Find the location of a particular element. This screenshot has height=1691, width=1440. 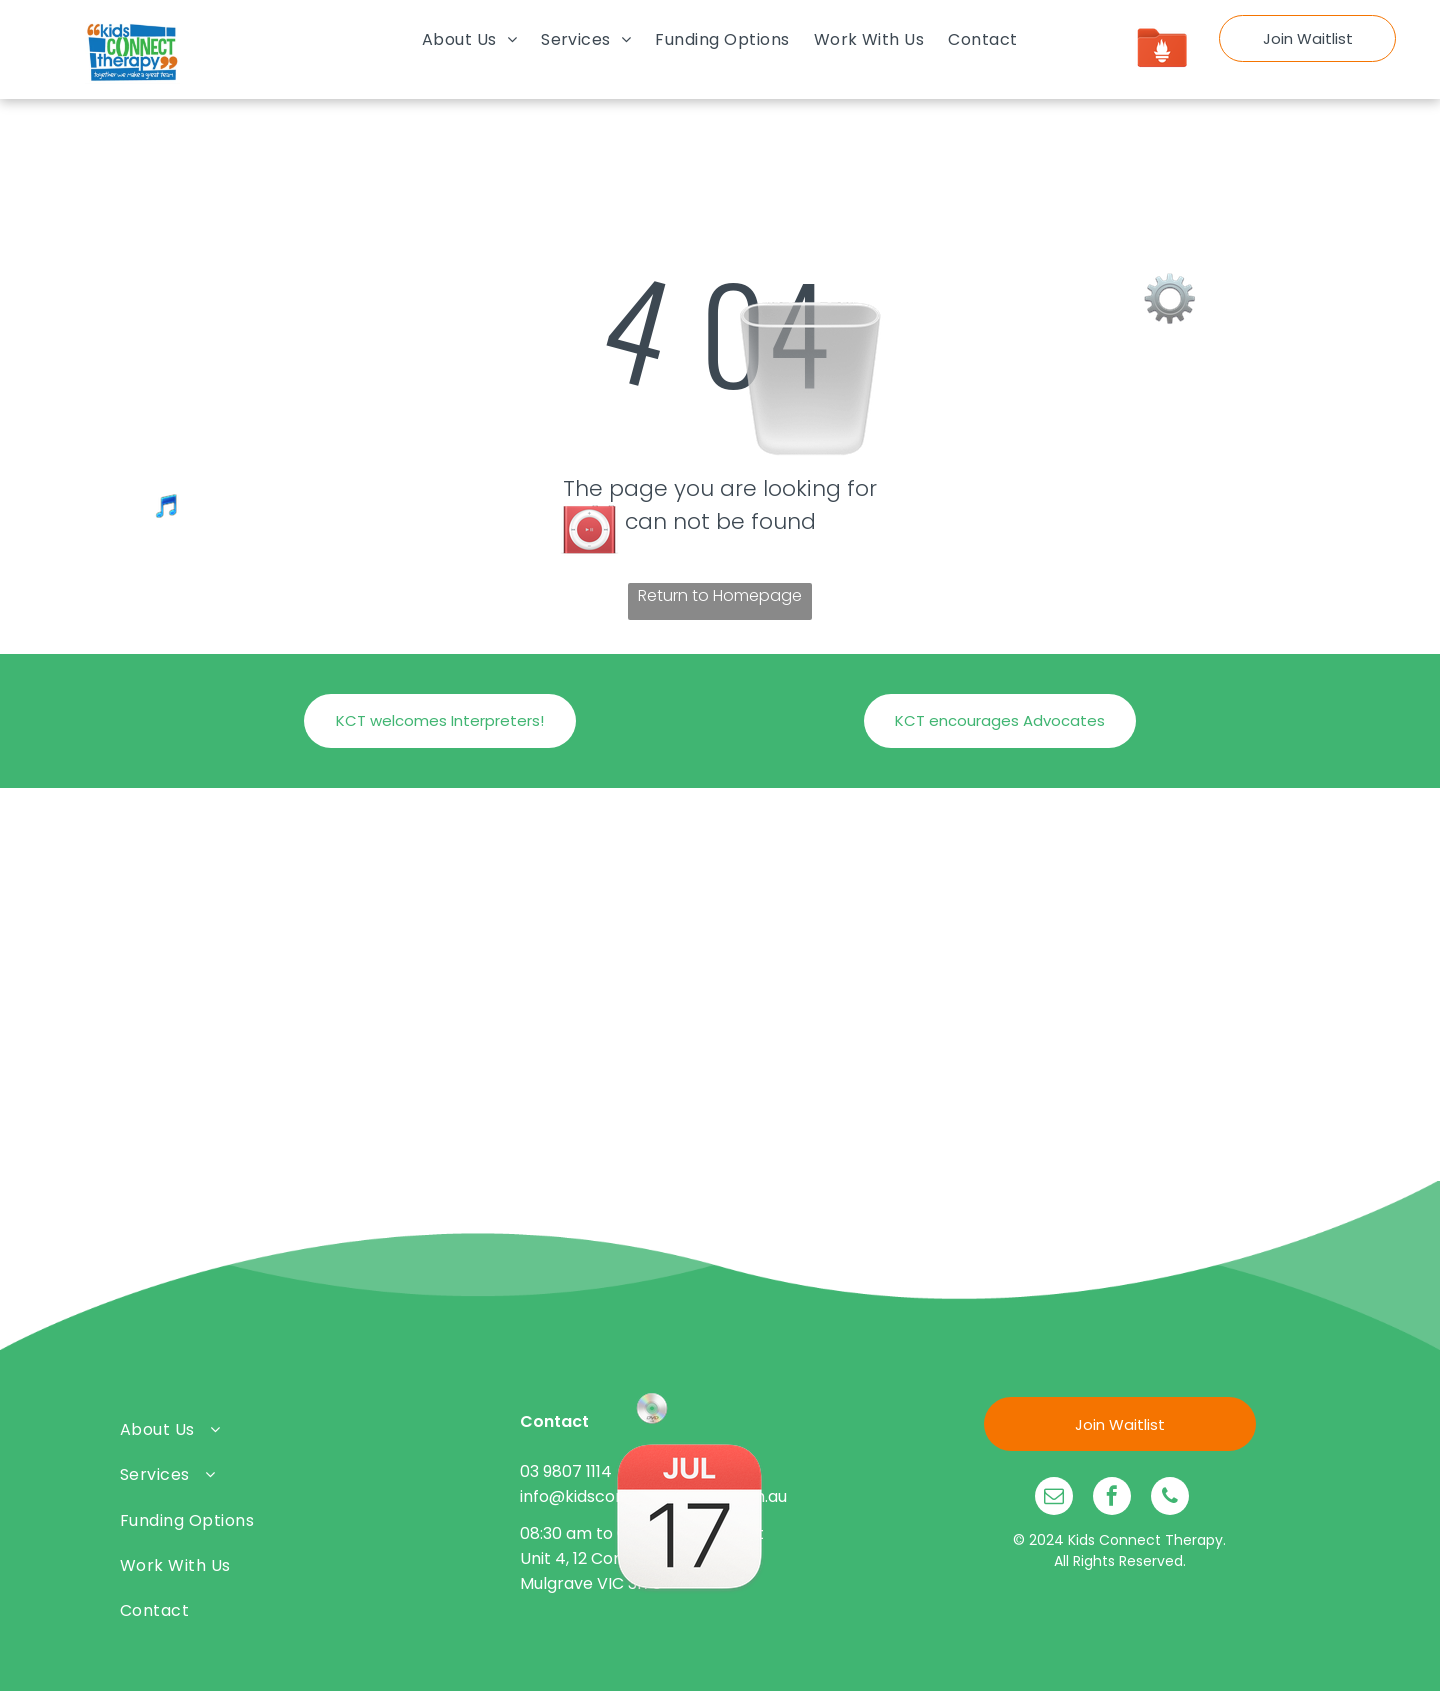

open prometheus monitoring project folder is located at coordinates (1162, 49).